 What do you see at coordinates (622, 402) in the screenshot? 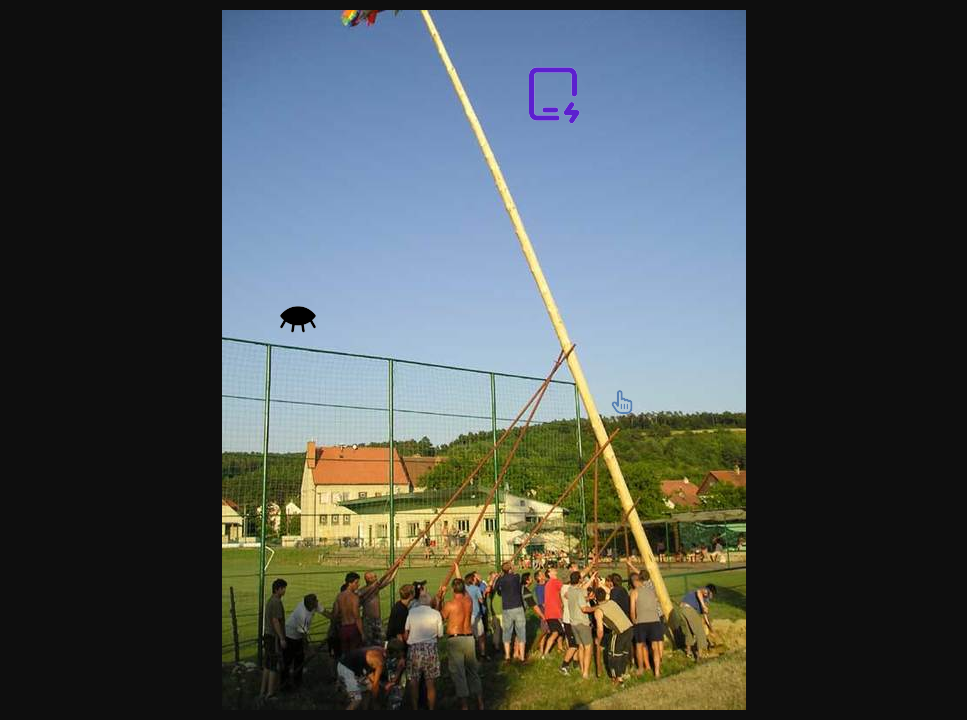
I see `tap or click to select` at bounding box center [622, 402].